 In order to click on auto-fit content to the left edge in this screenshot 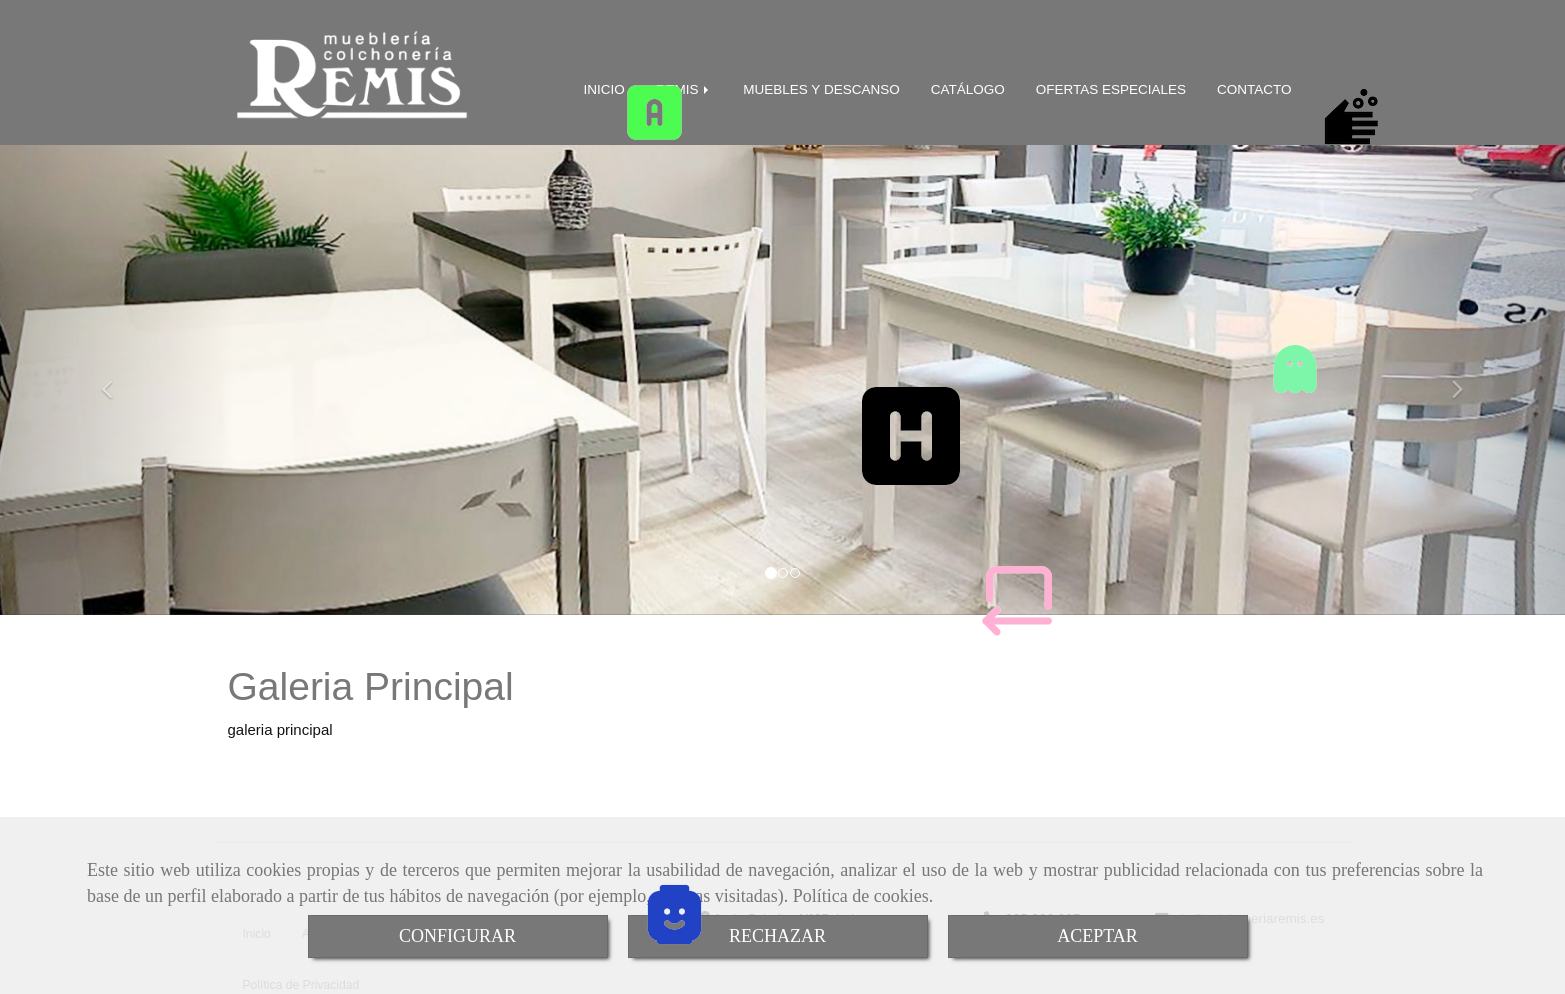, I will do `click(1019, 599)`.